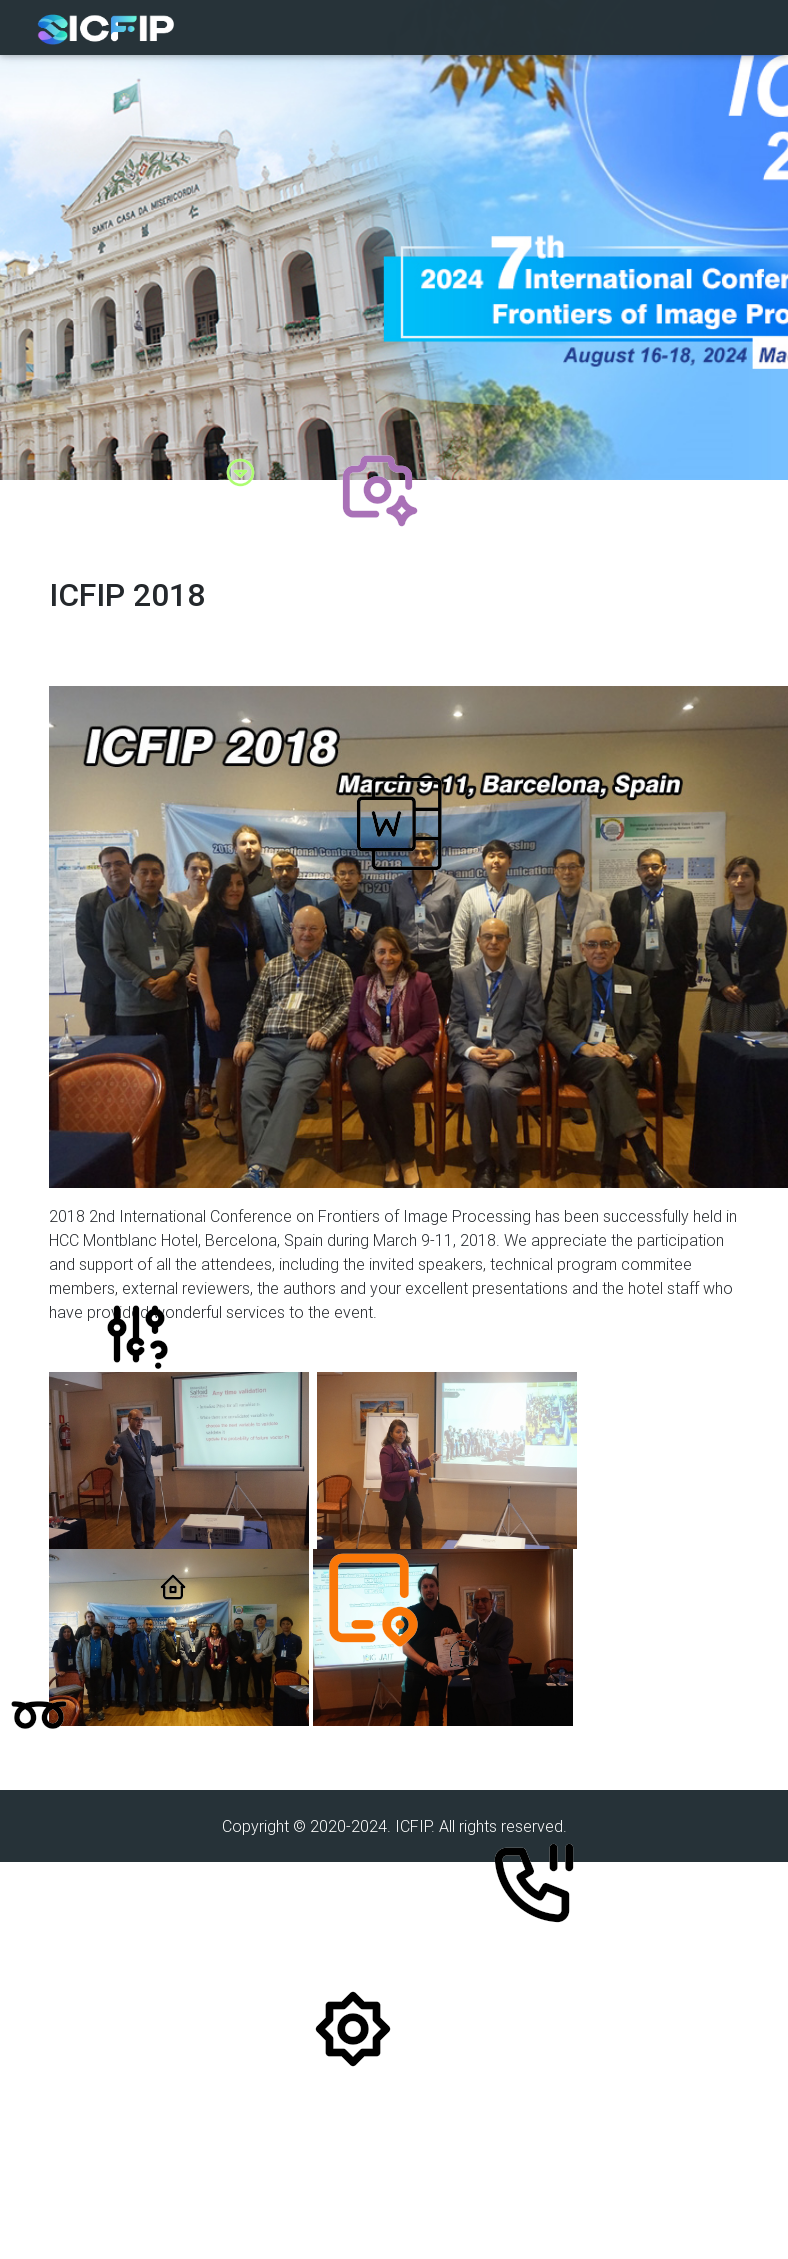 This screenshot has width=788, height=2259. Describe the element at coordinates (403, 824) in the screenshot. I see `open Microsoft Word` at that location.